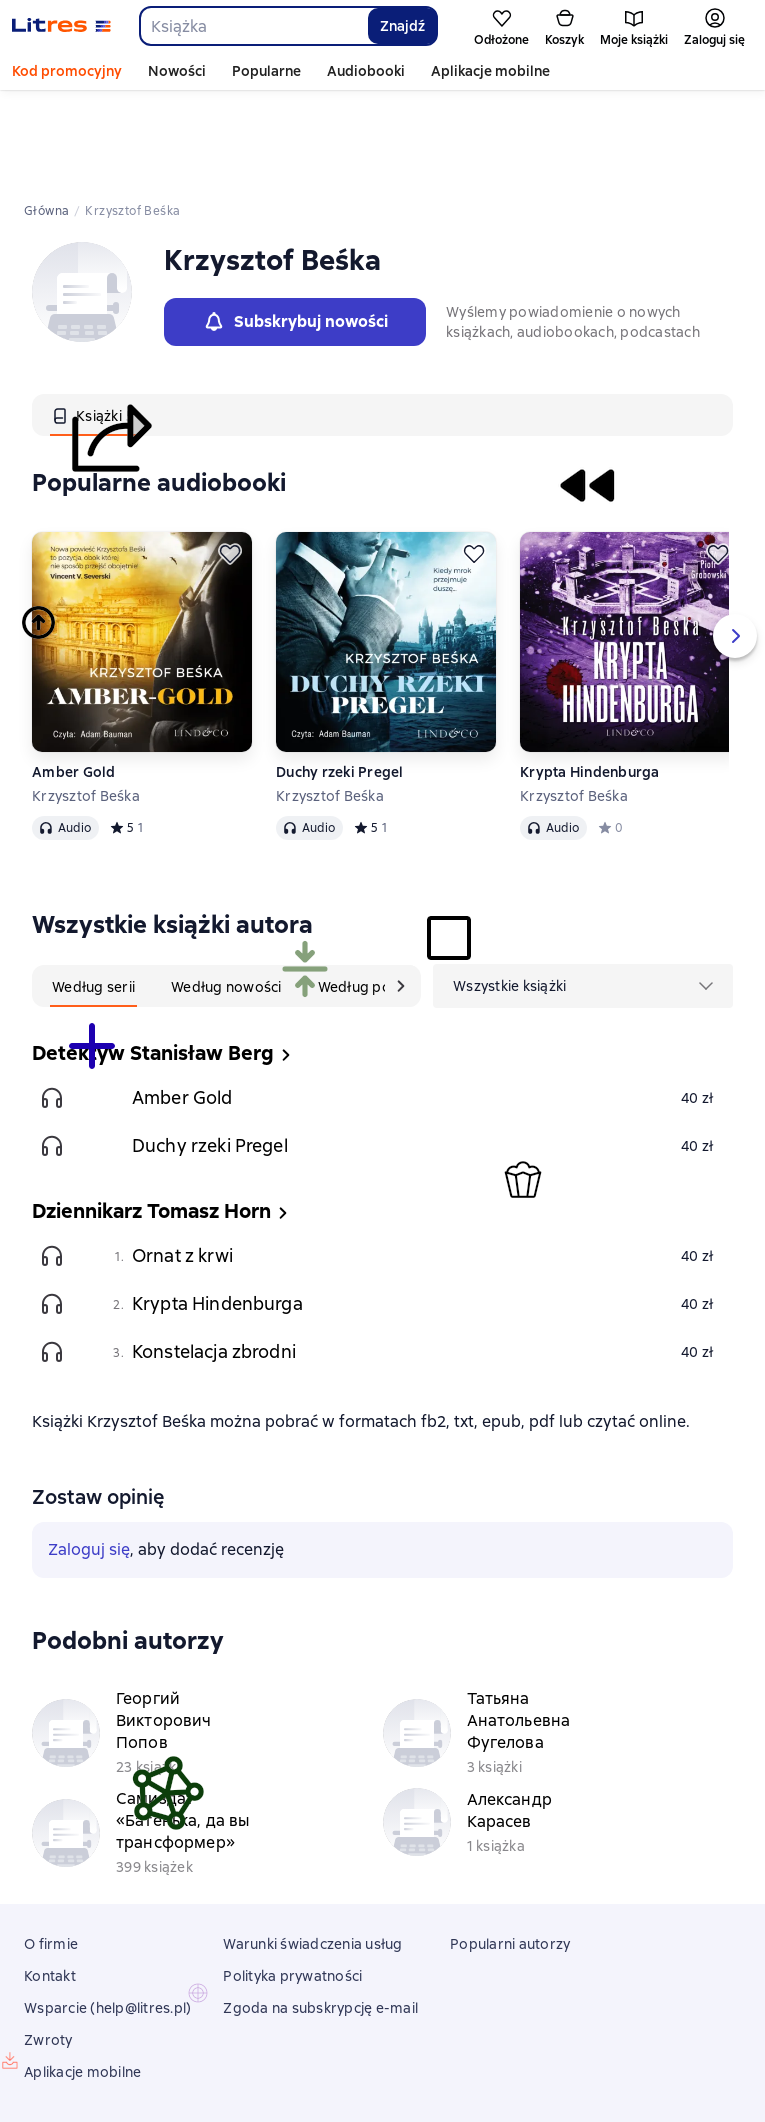 The width and height of the screenshot is (765, 2122). What do you see at coordinates (198, 1993) in the screenshot?
I see `view polar chart or radar graph data` at bounding box center [198, 1993].